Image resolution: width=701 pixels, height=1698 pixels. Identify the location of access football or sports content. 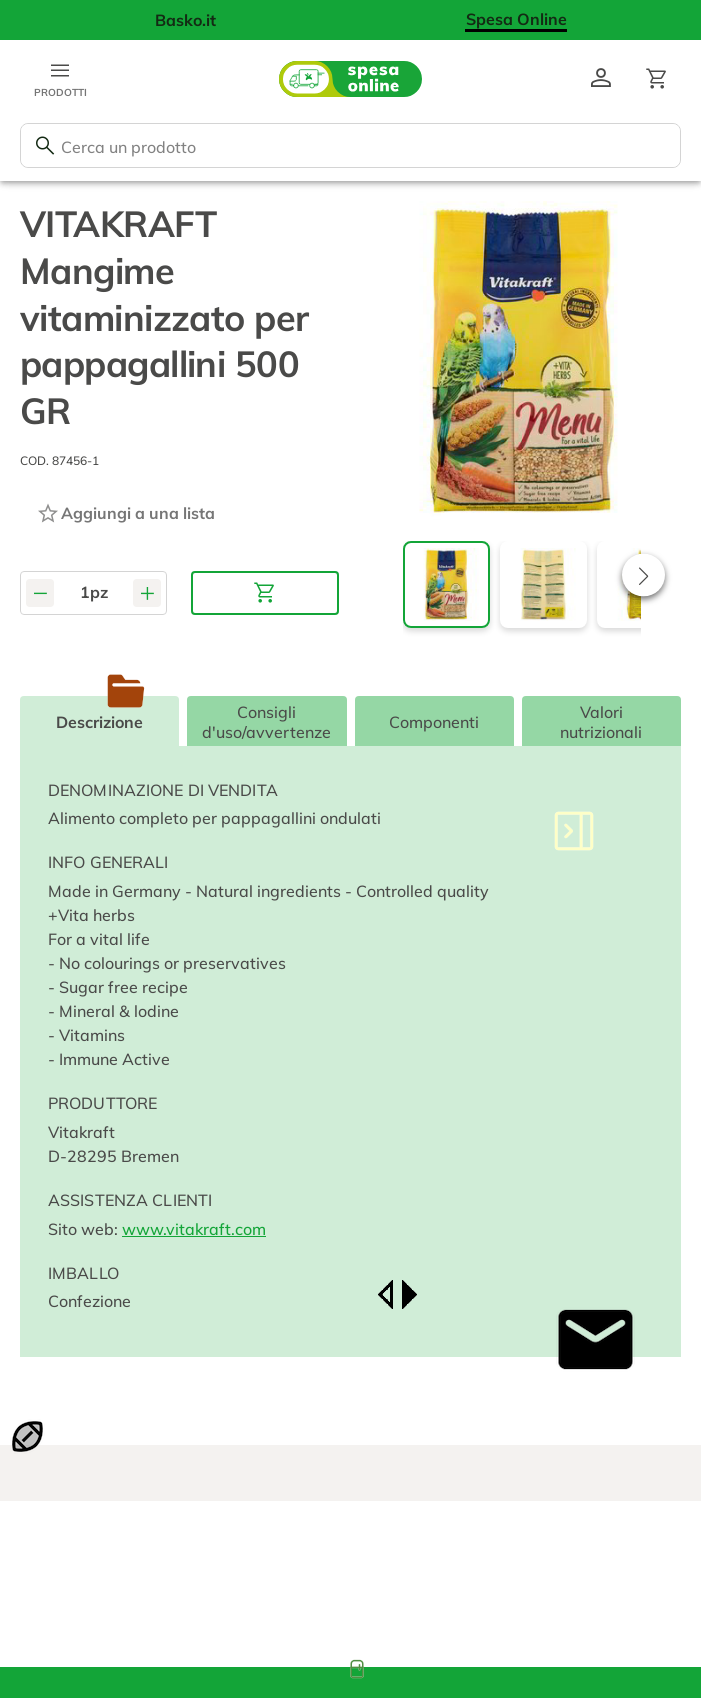
(27, 1436).